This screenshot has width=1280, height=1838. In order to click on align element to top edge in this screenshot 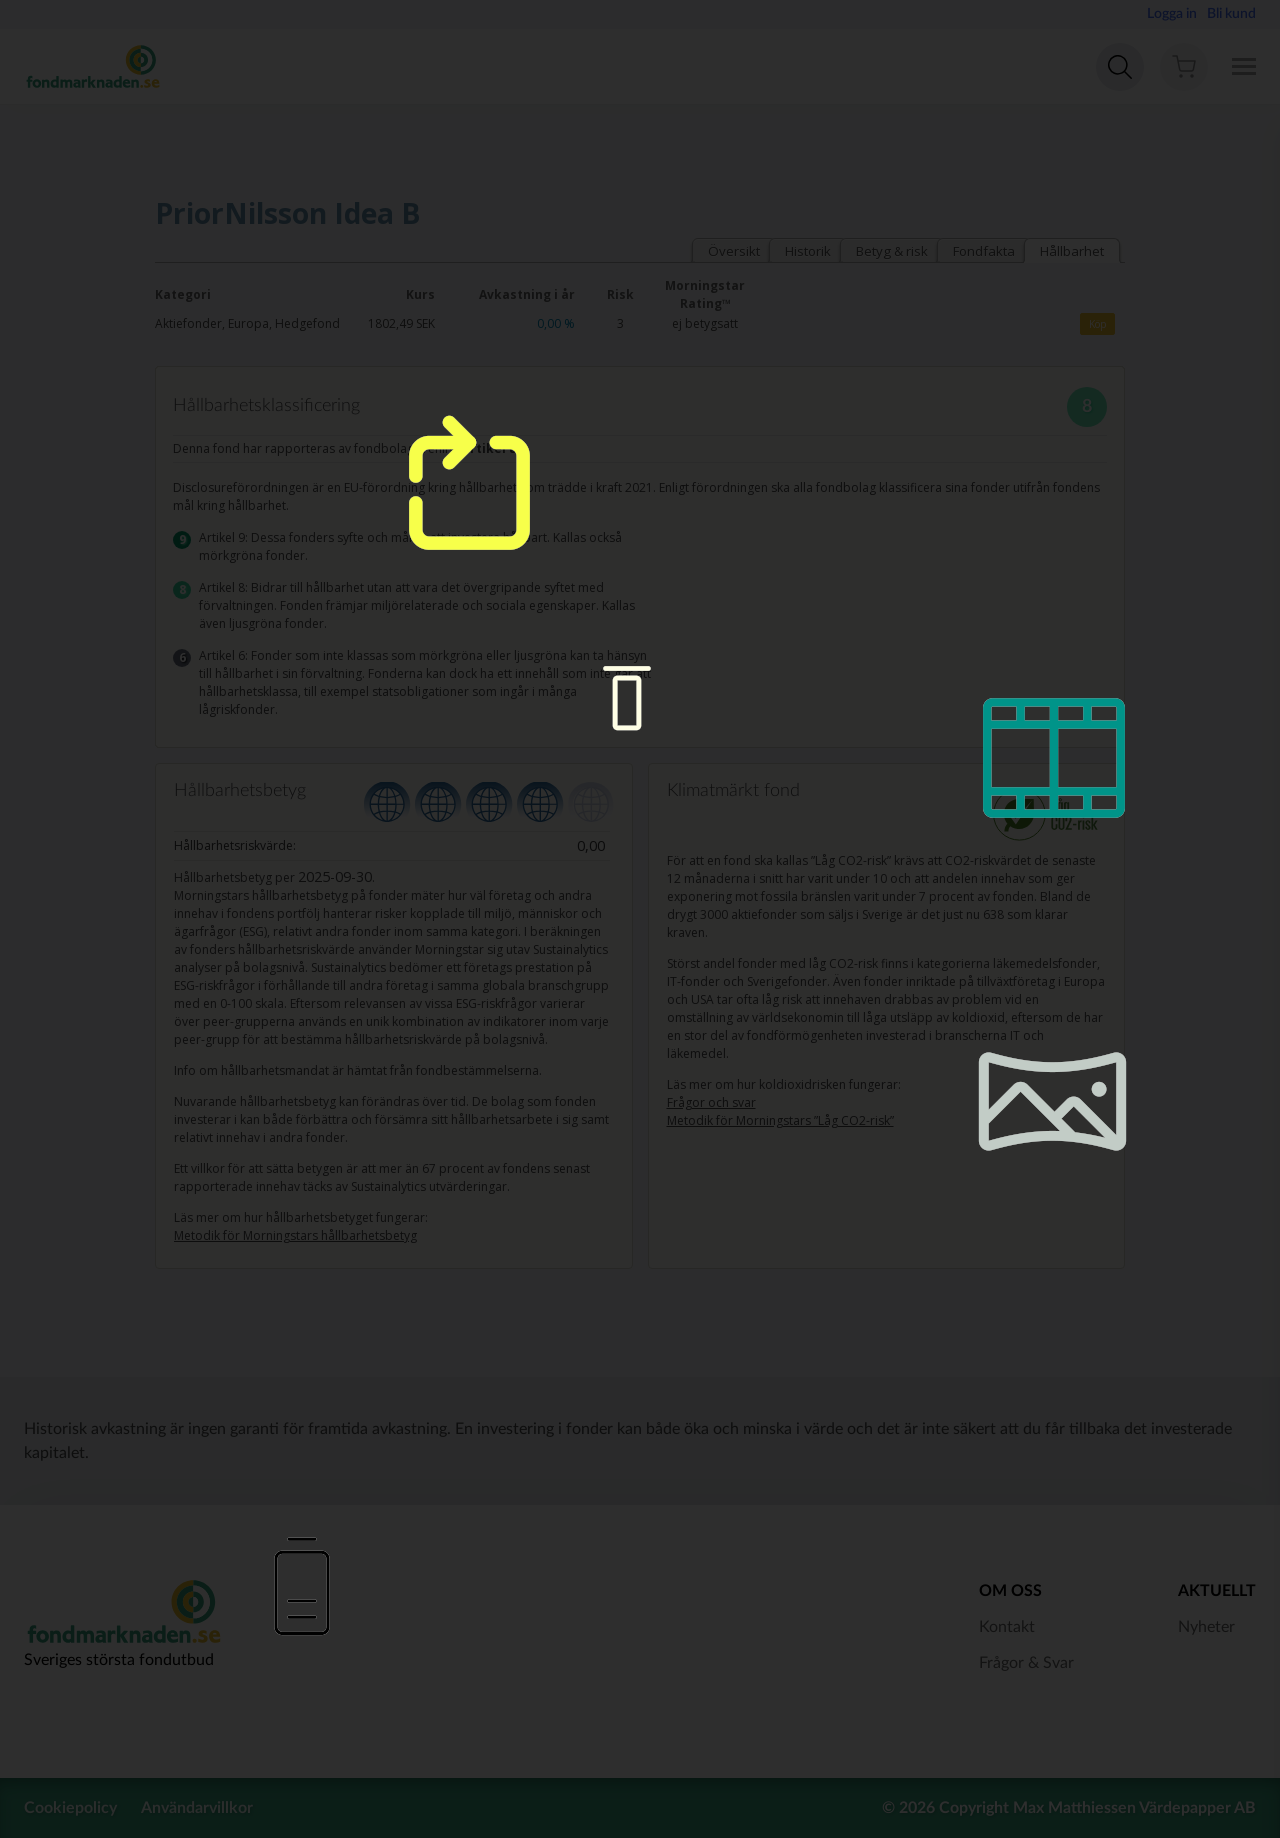, I will do `click(627, 697)`.